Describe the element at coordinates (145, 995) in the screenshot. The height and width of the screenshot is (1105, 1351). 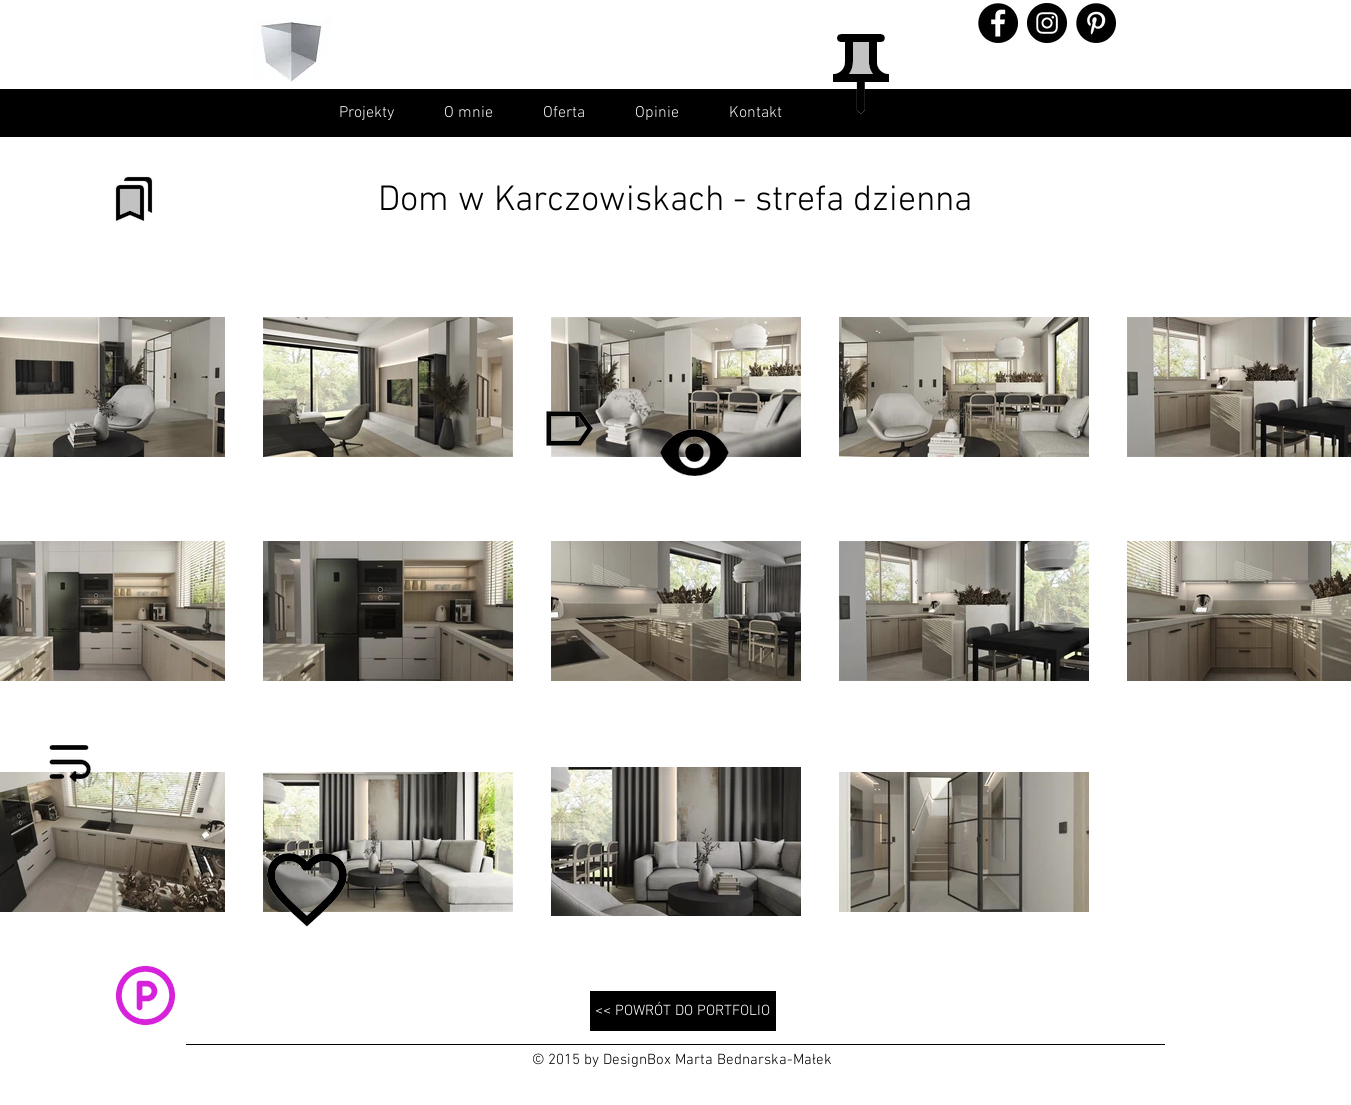
I see `visit Product Hunt website` at that location.